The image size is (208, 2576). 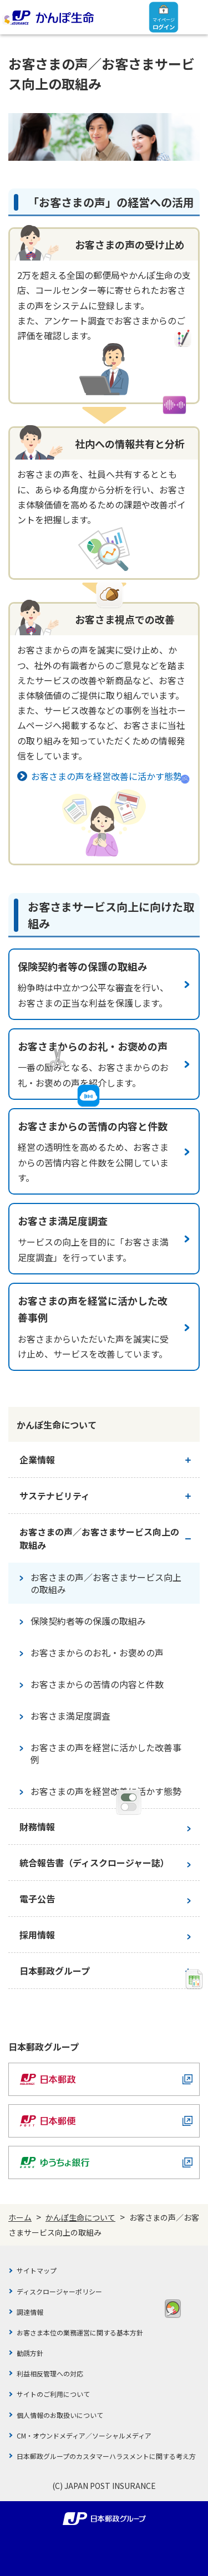 I want to click on open a spreadsheet file, so click(x=194, y=1979).